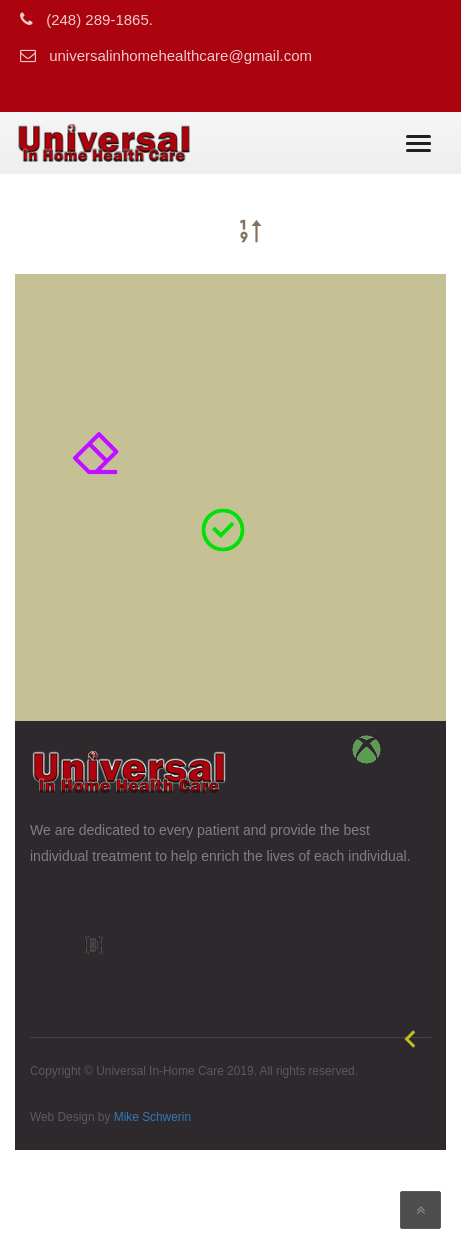  I want to click on indicates a completed or successful action, so click(223, 530).